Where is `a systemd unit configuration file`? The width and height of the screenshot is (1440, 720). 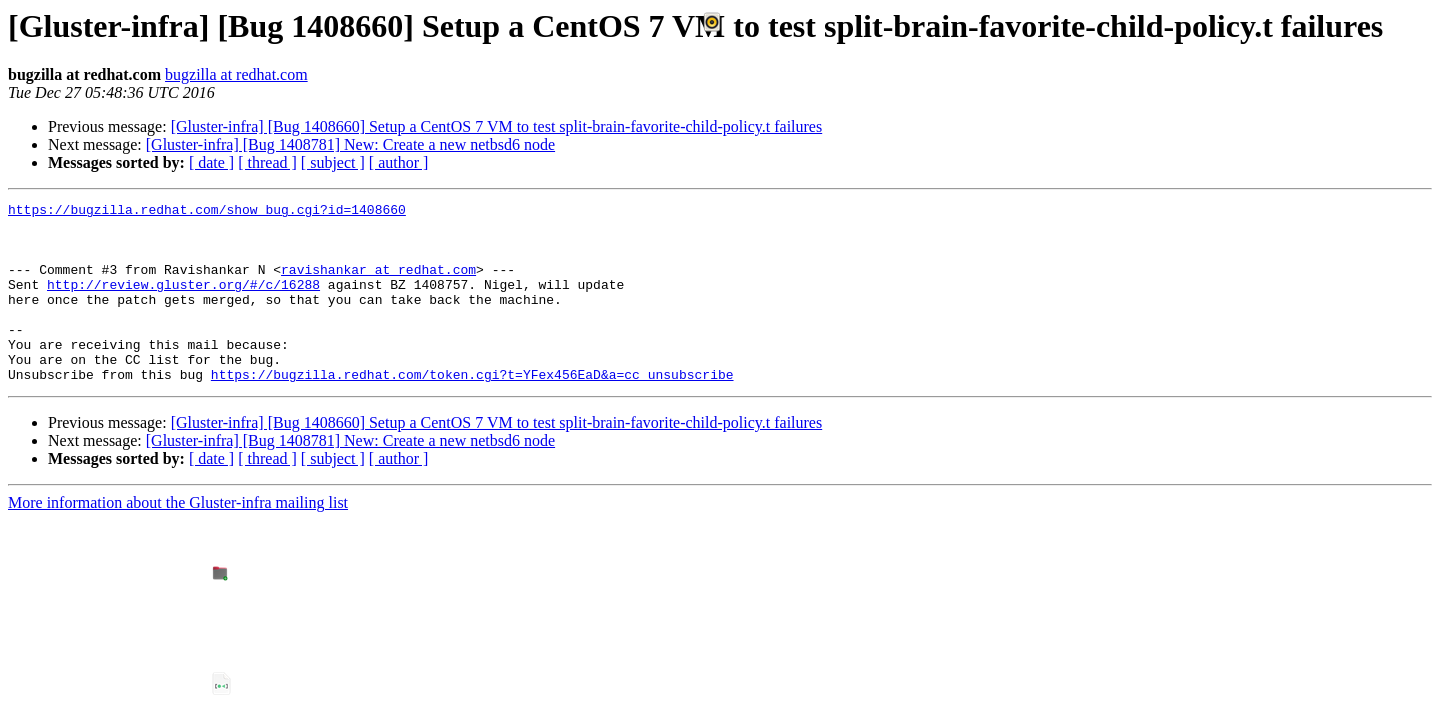
a systemd unit configuration file is located at coordinates (221, 683).